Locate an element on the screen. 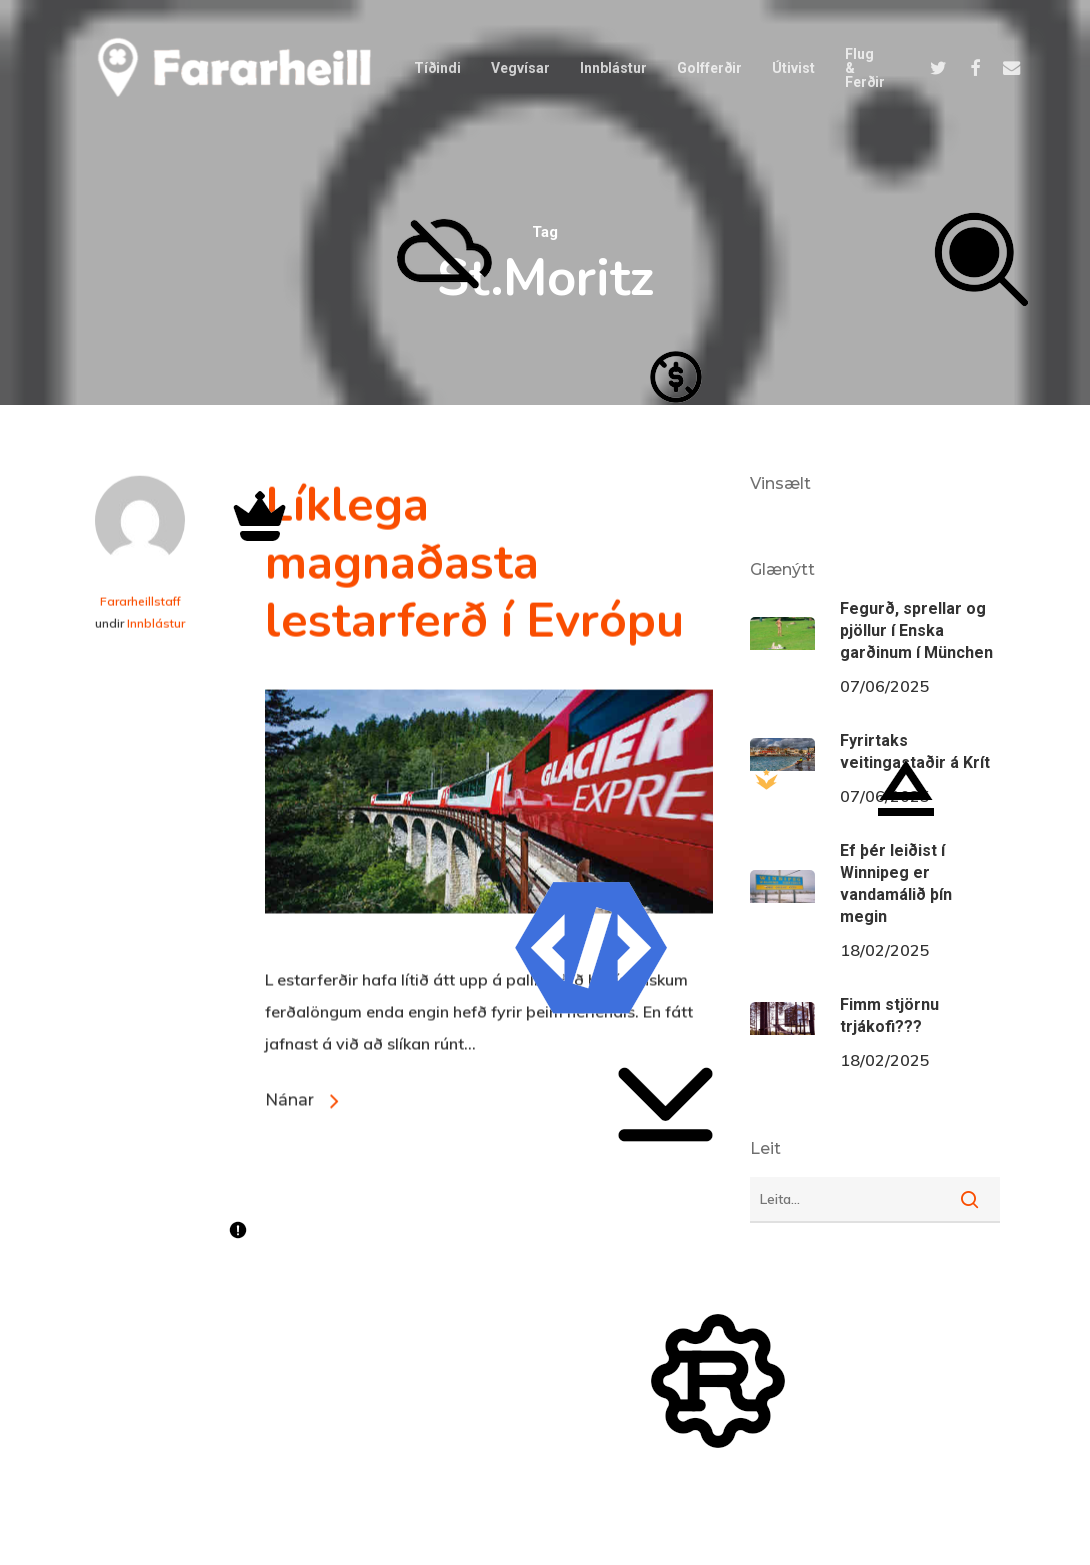 The height and width of the screenshot is (1565, 1090). indicates no cloud connection or offline status is located at coordinates (444, 250).